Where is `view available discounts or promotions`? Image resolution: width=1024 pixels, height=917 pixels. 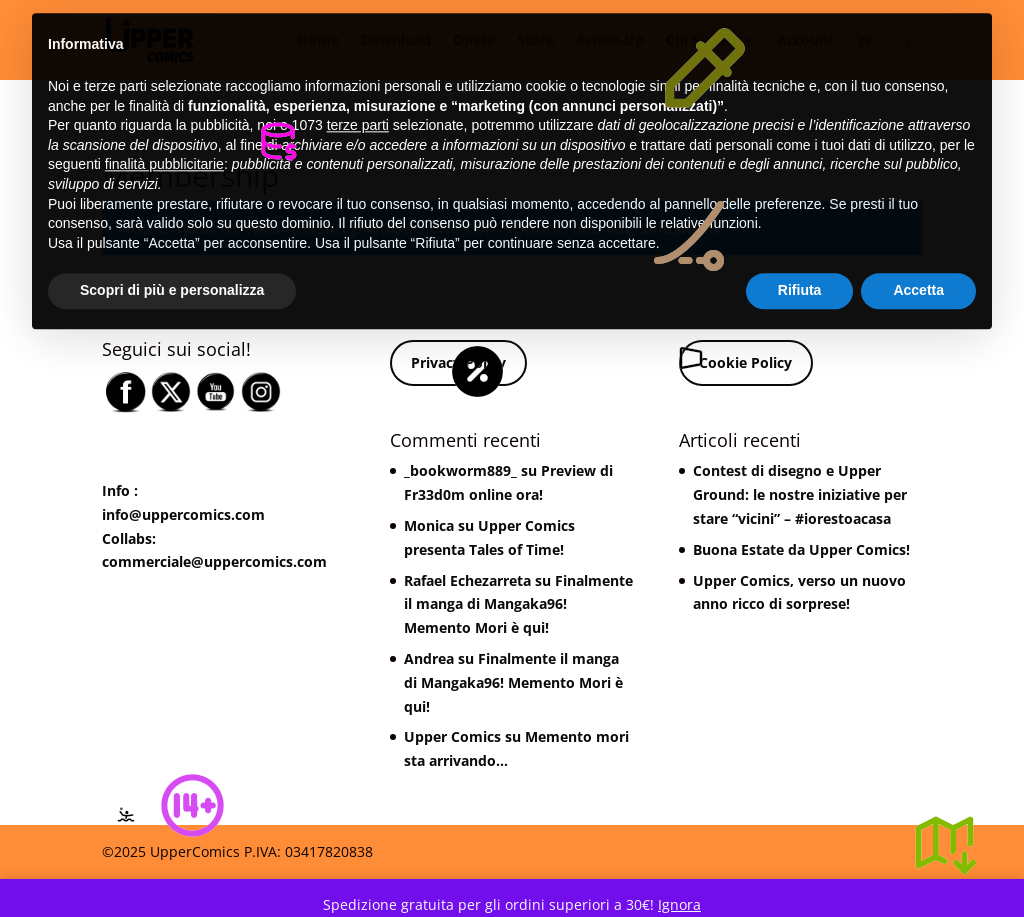 view available discounts or promotions is located at coordinates (477, 371).